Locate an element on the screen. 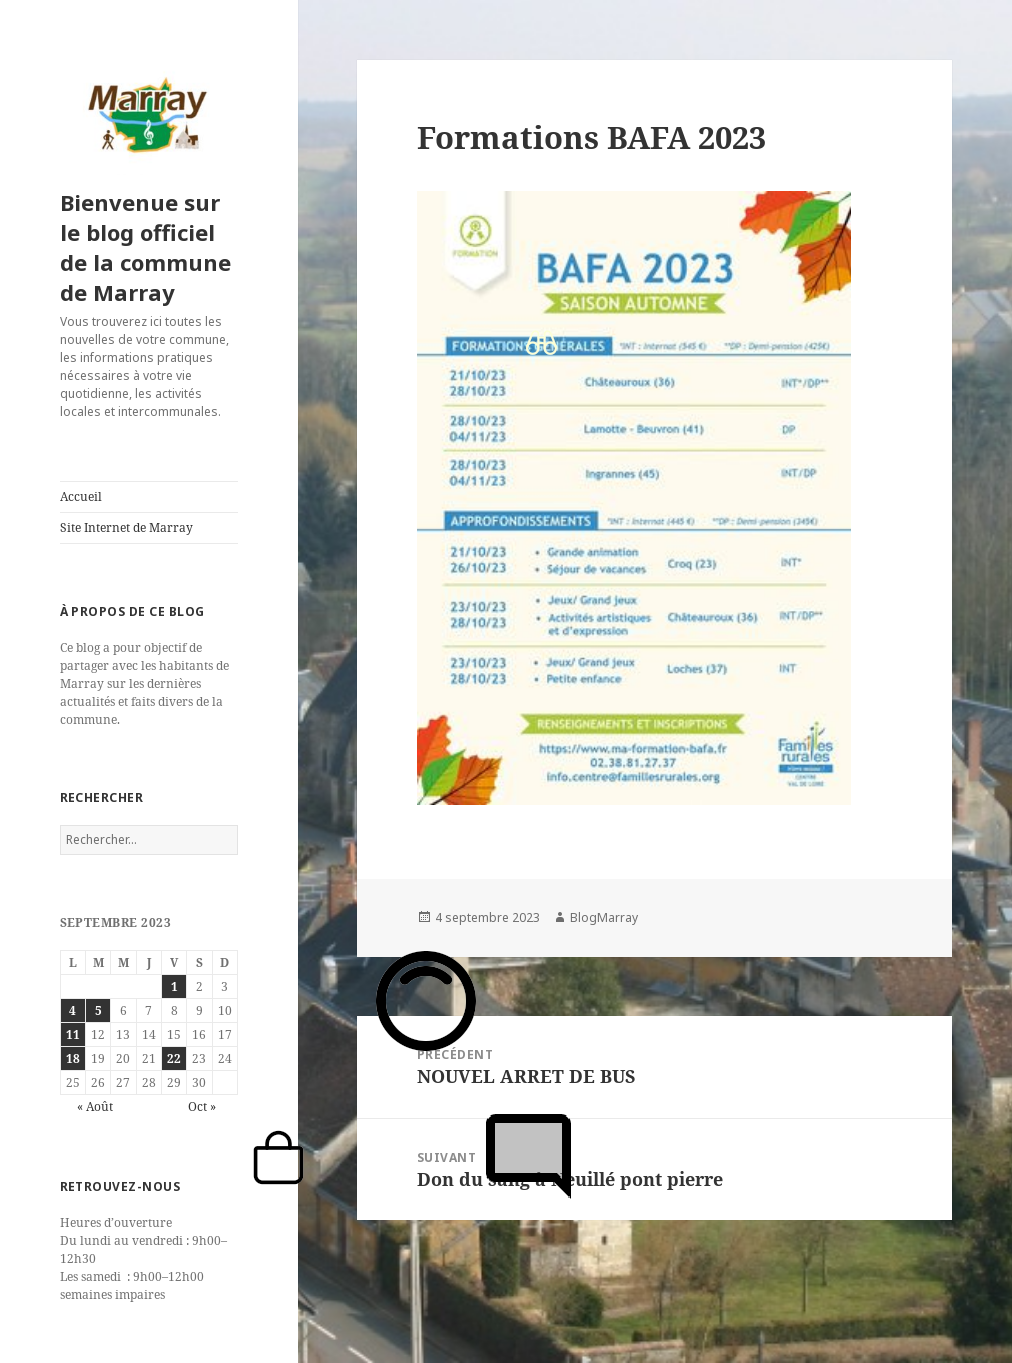  open comments or discussion is located at coordinates (528, 1156).